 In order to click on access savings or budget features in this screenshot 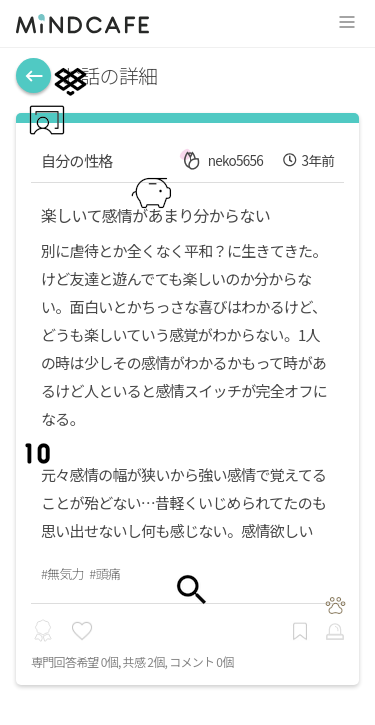, I will do `click(152, 193)`.